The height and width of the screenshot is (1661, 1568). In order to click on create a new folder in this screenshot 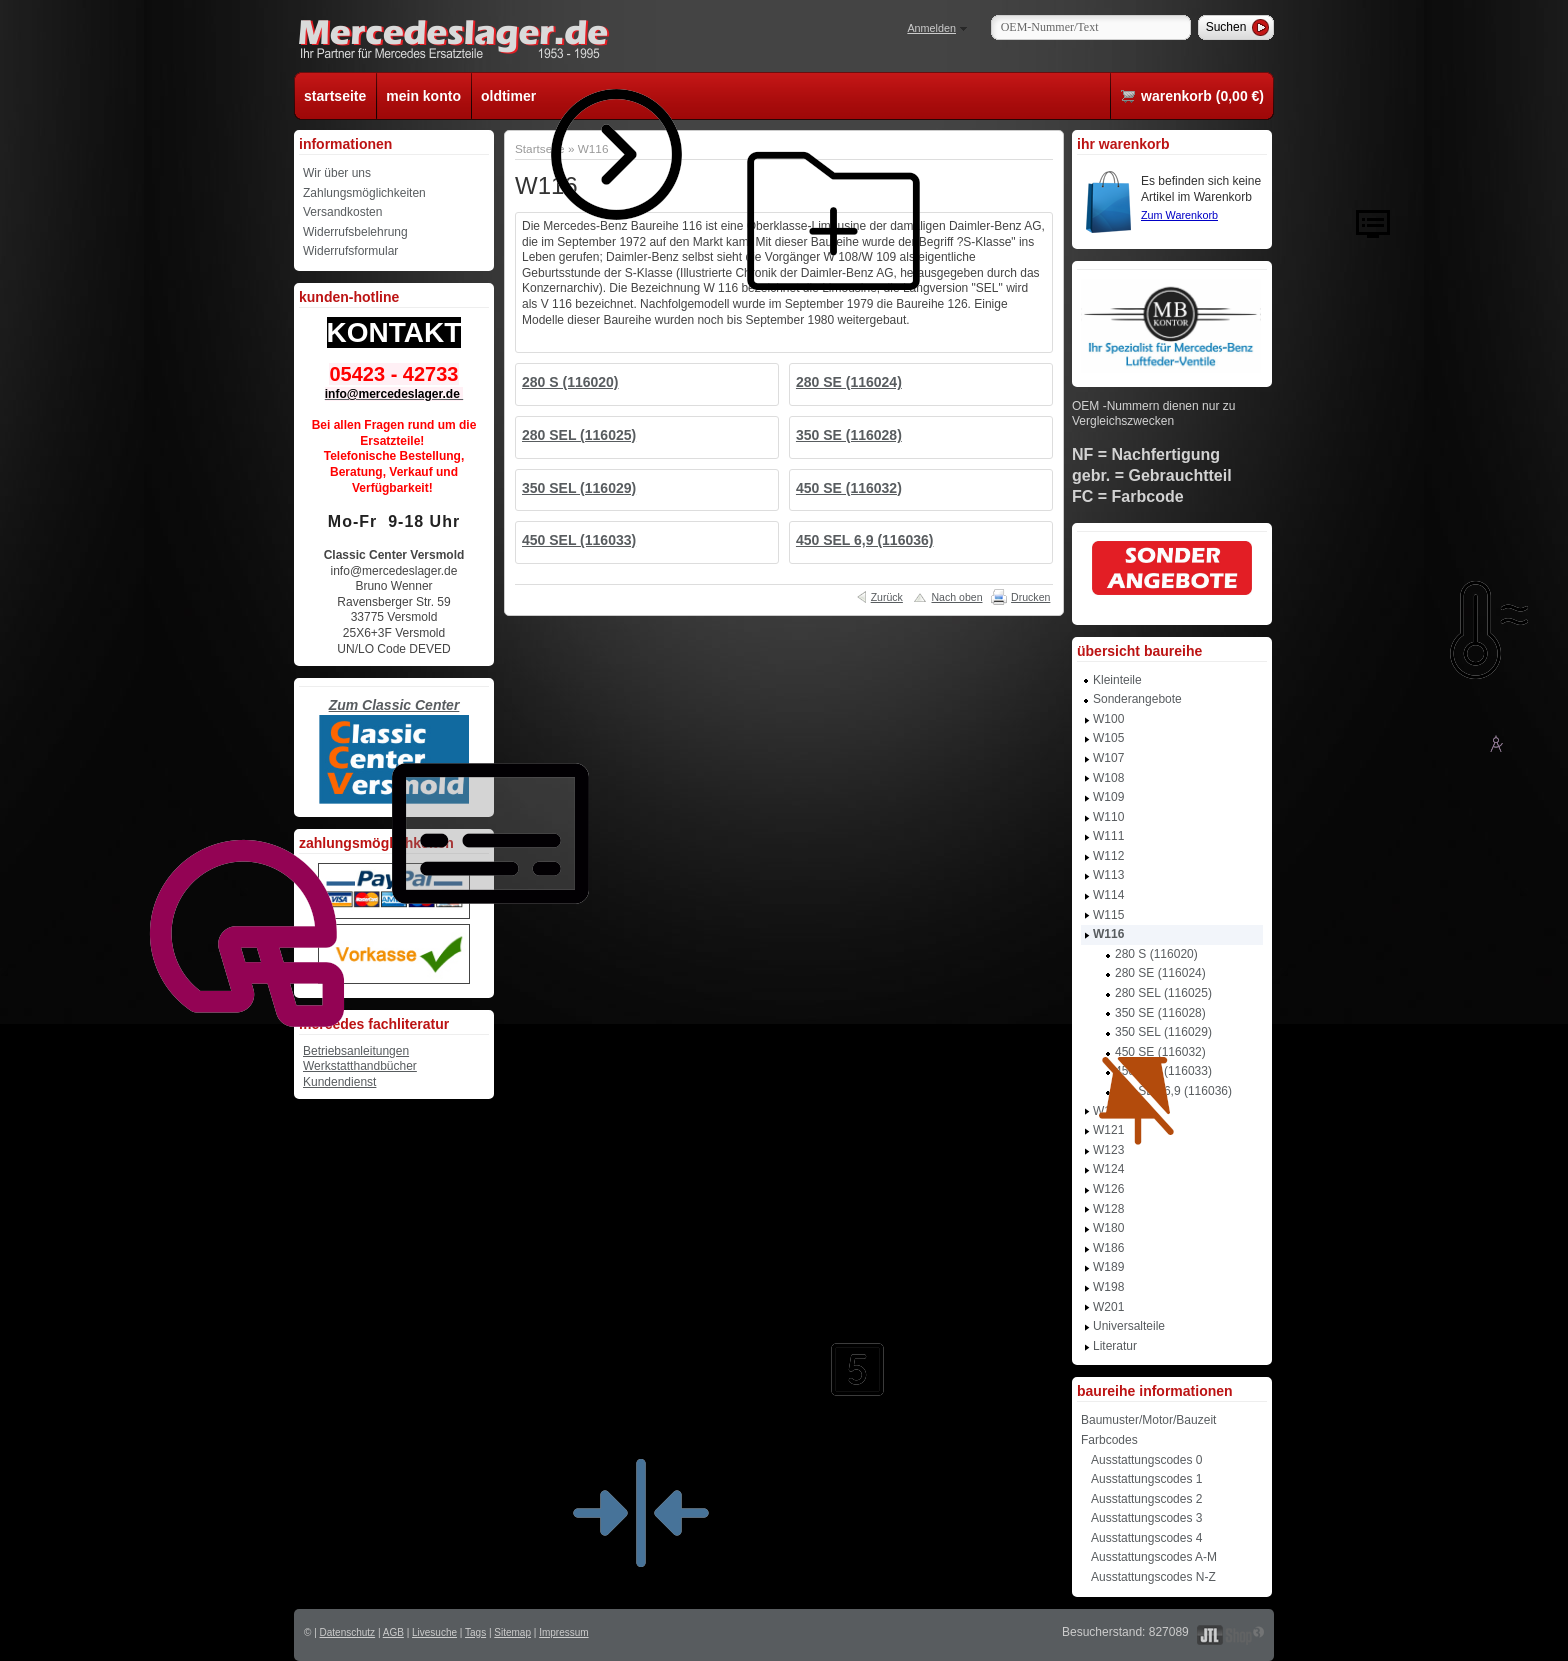, I will do `click(833, 217)`.